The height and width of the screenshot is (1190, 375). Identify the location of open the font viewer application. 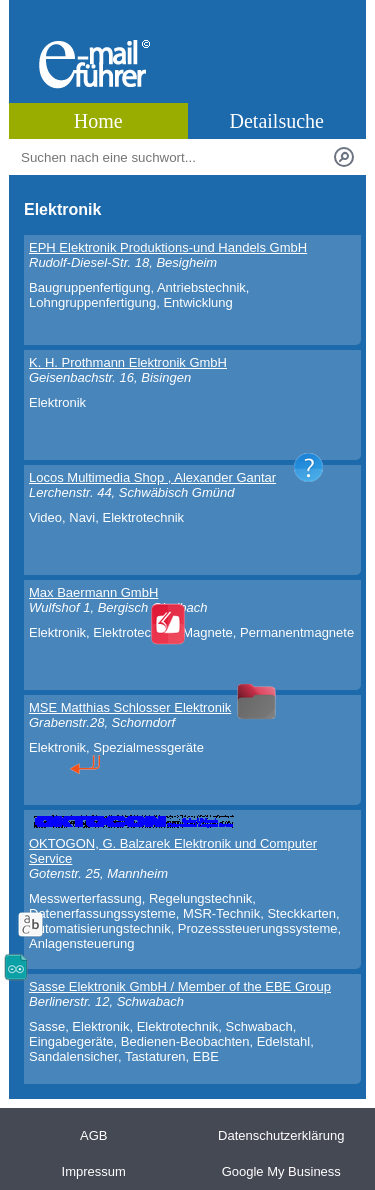
(30, 924).